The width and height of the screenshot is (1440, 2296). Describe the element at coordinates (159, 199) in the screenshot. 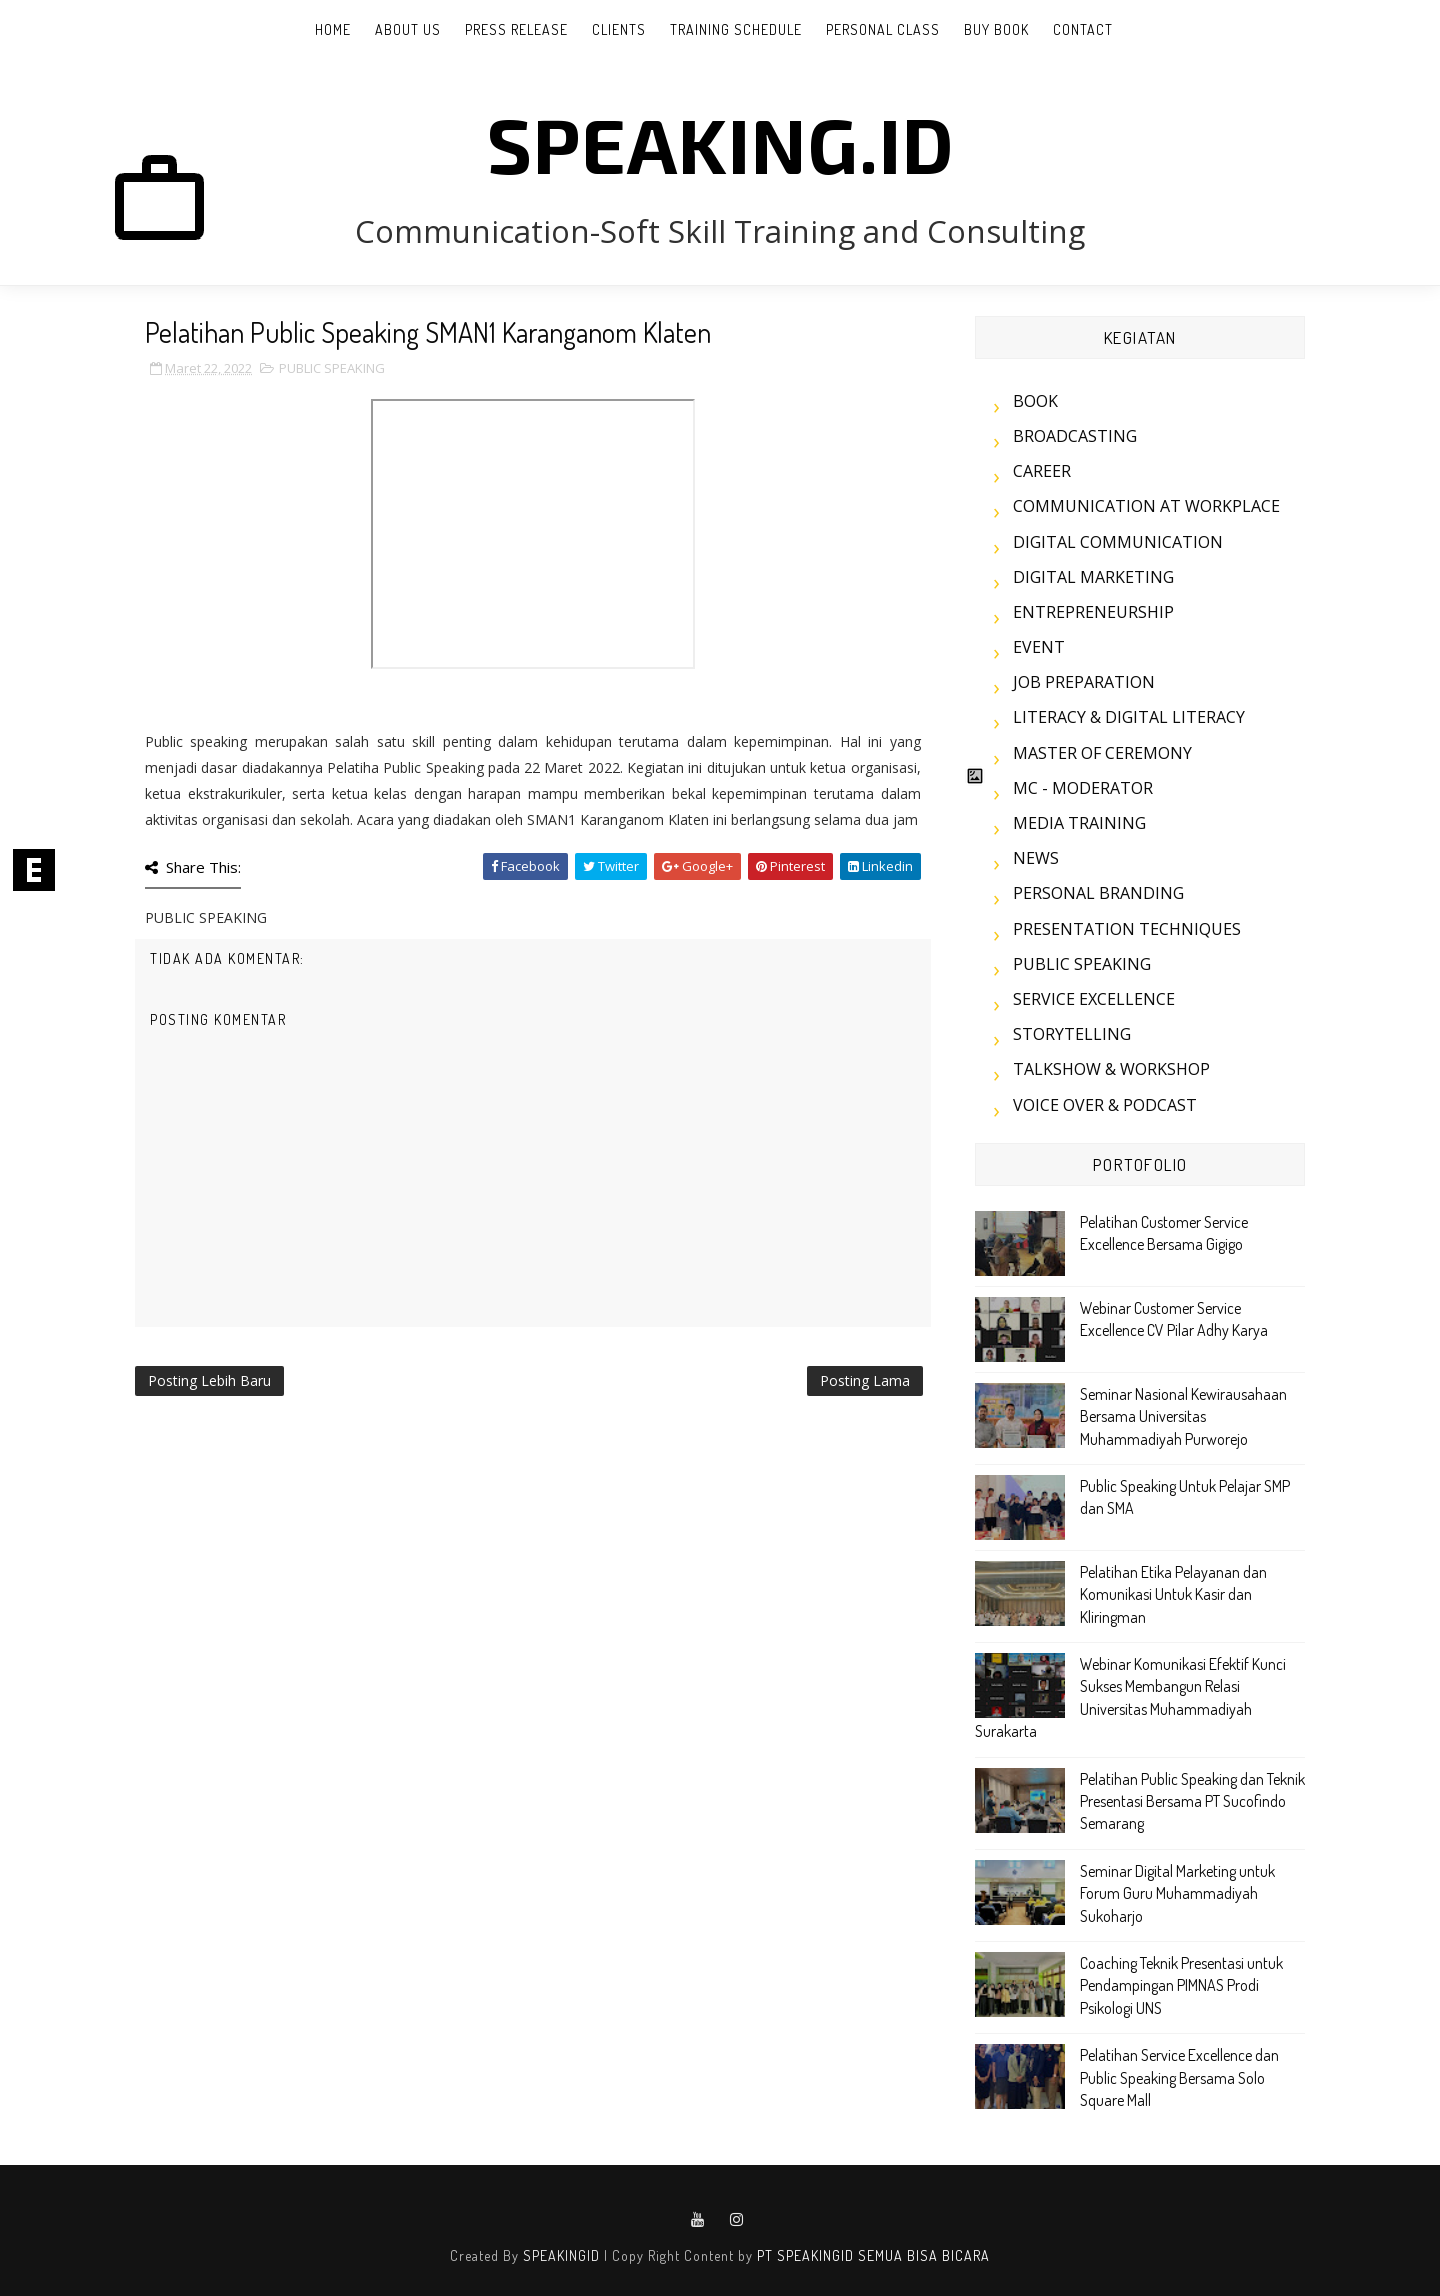

I see `access work or professional settings` at that location.